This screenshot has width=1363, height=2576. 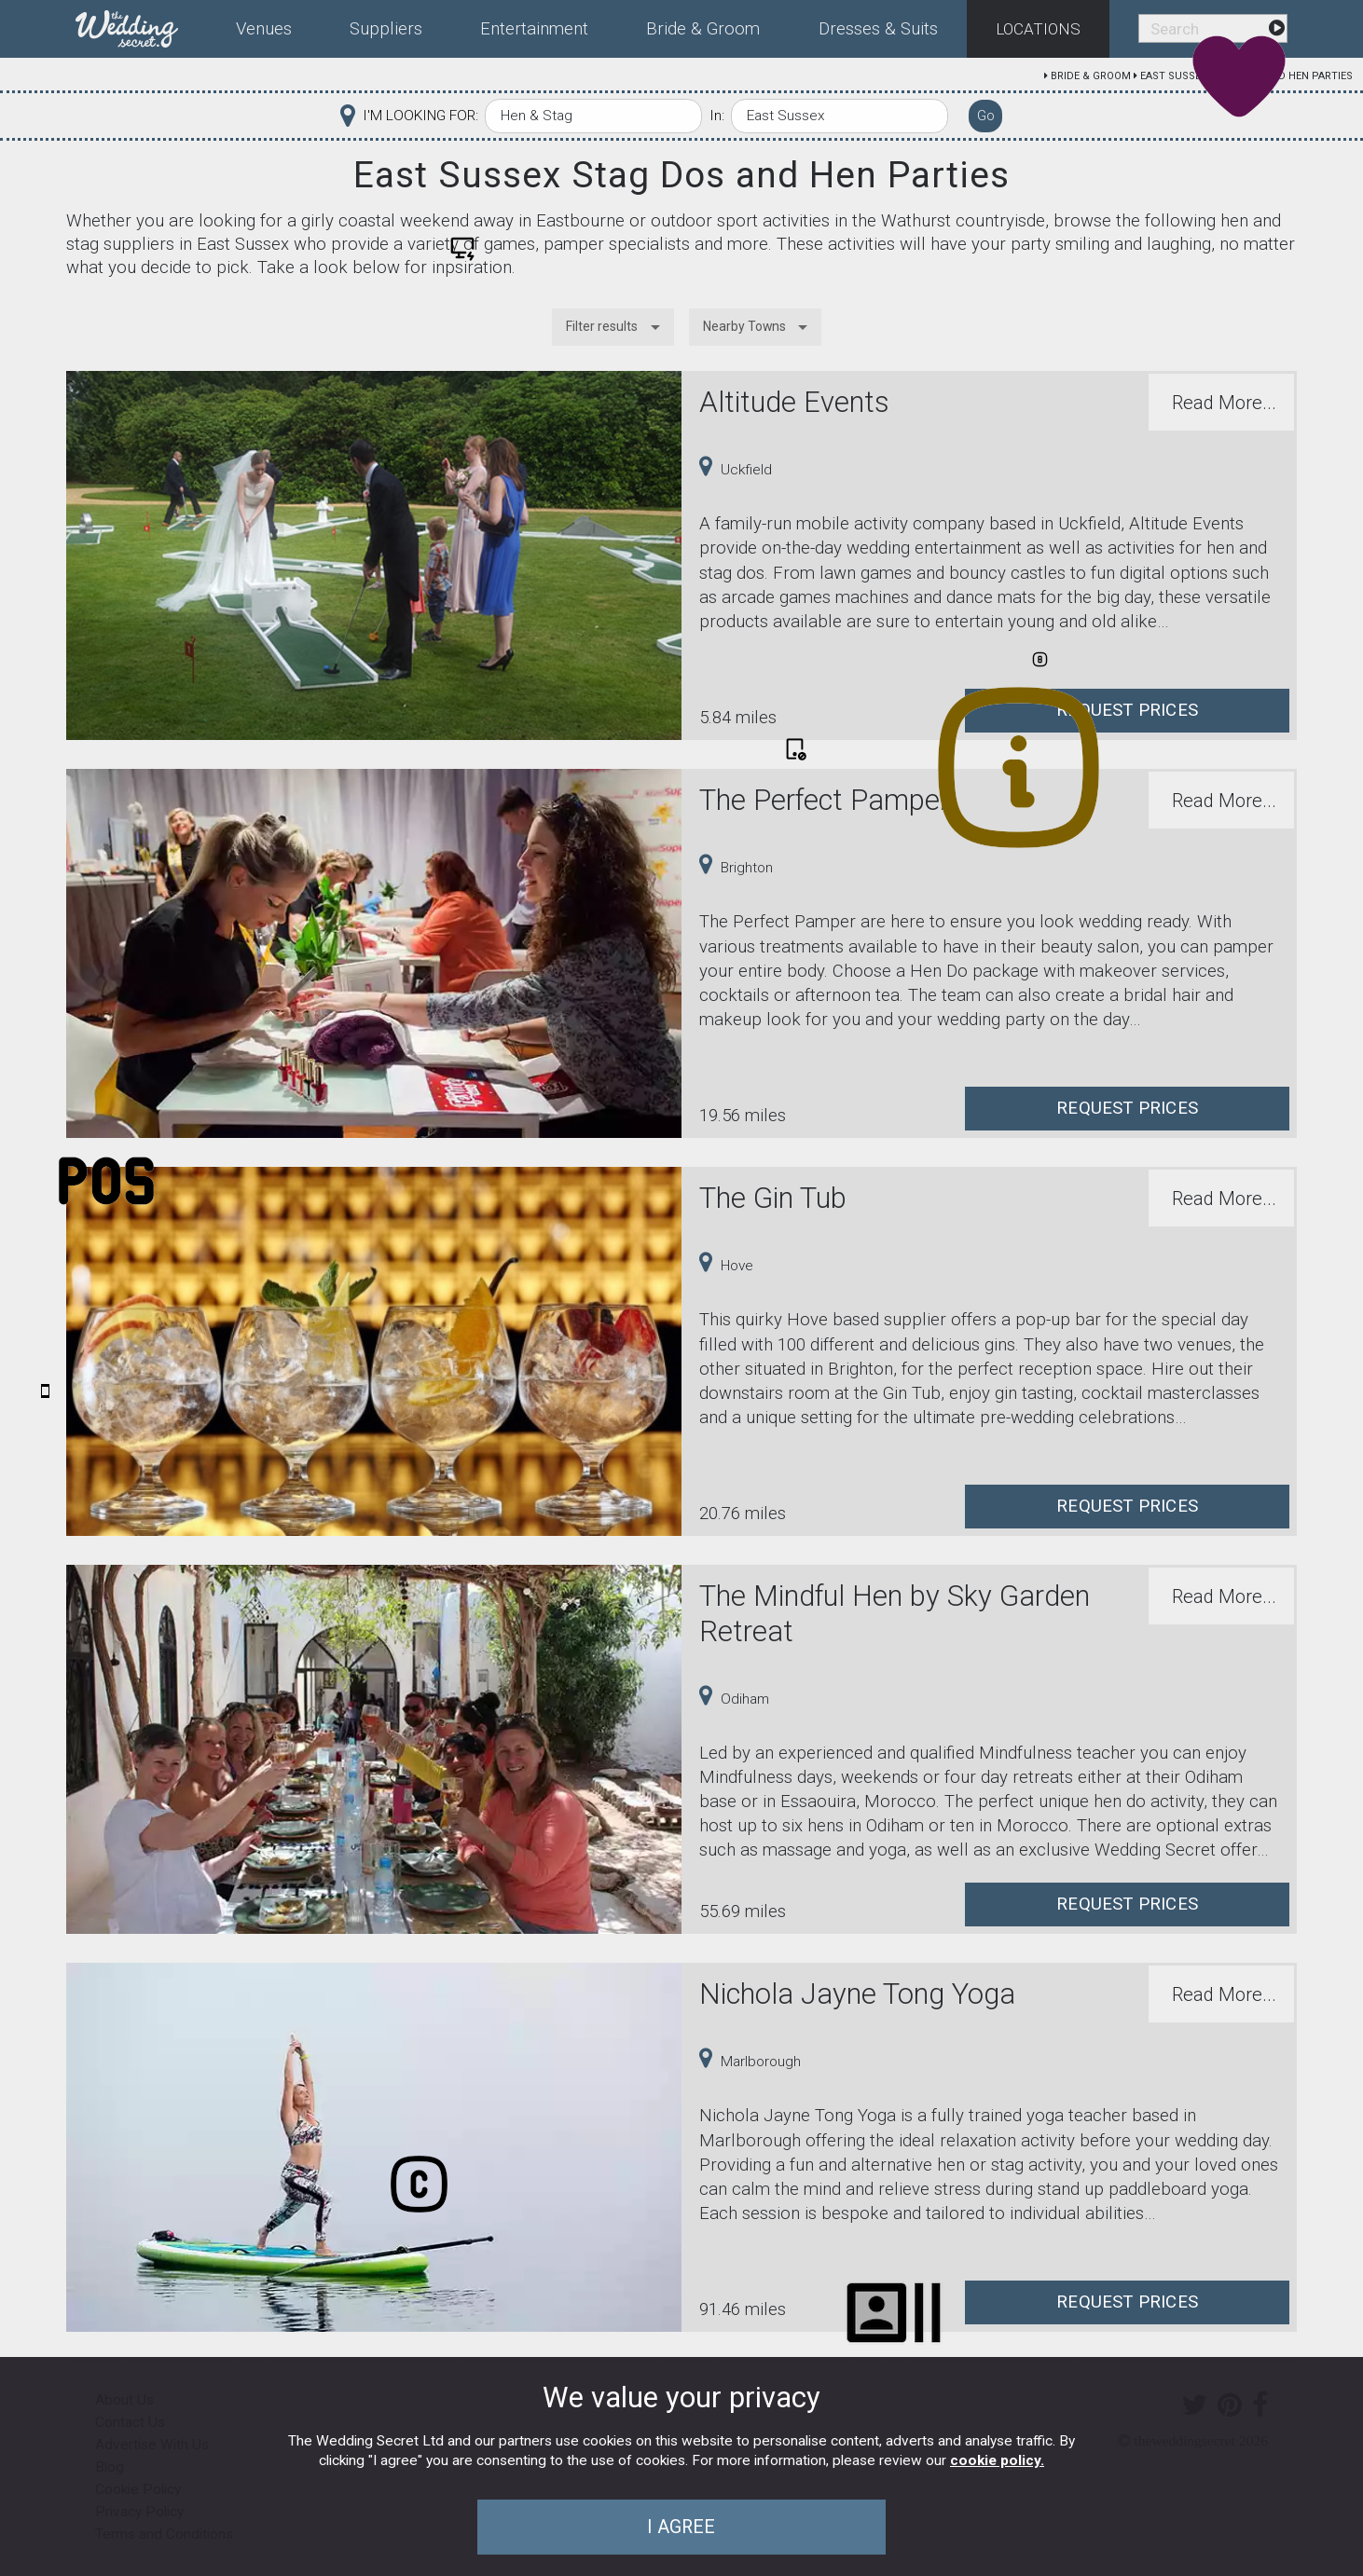 What do you see at coordinates (45, 1391) in the screenshot?
I see `access mobile device settings` at bounding box center [45, 1391].